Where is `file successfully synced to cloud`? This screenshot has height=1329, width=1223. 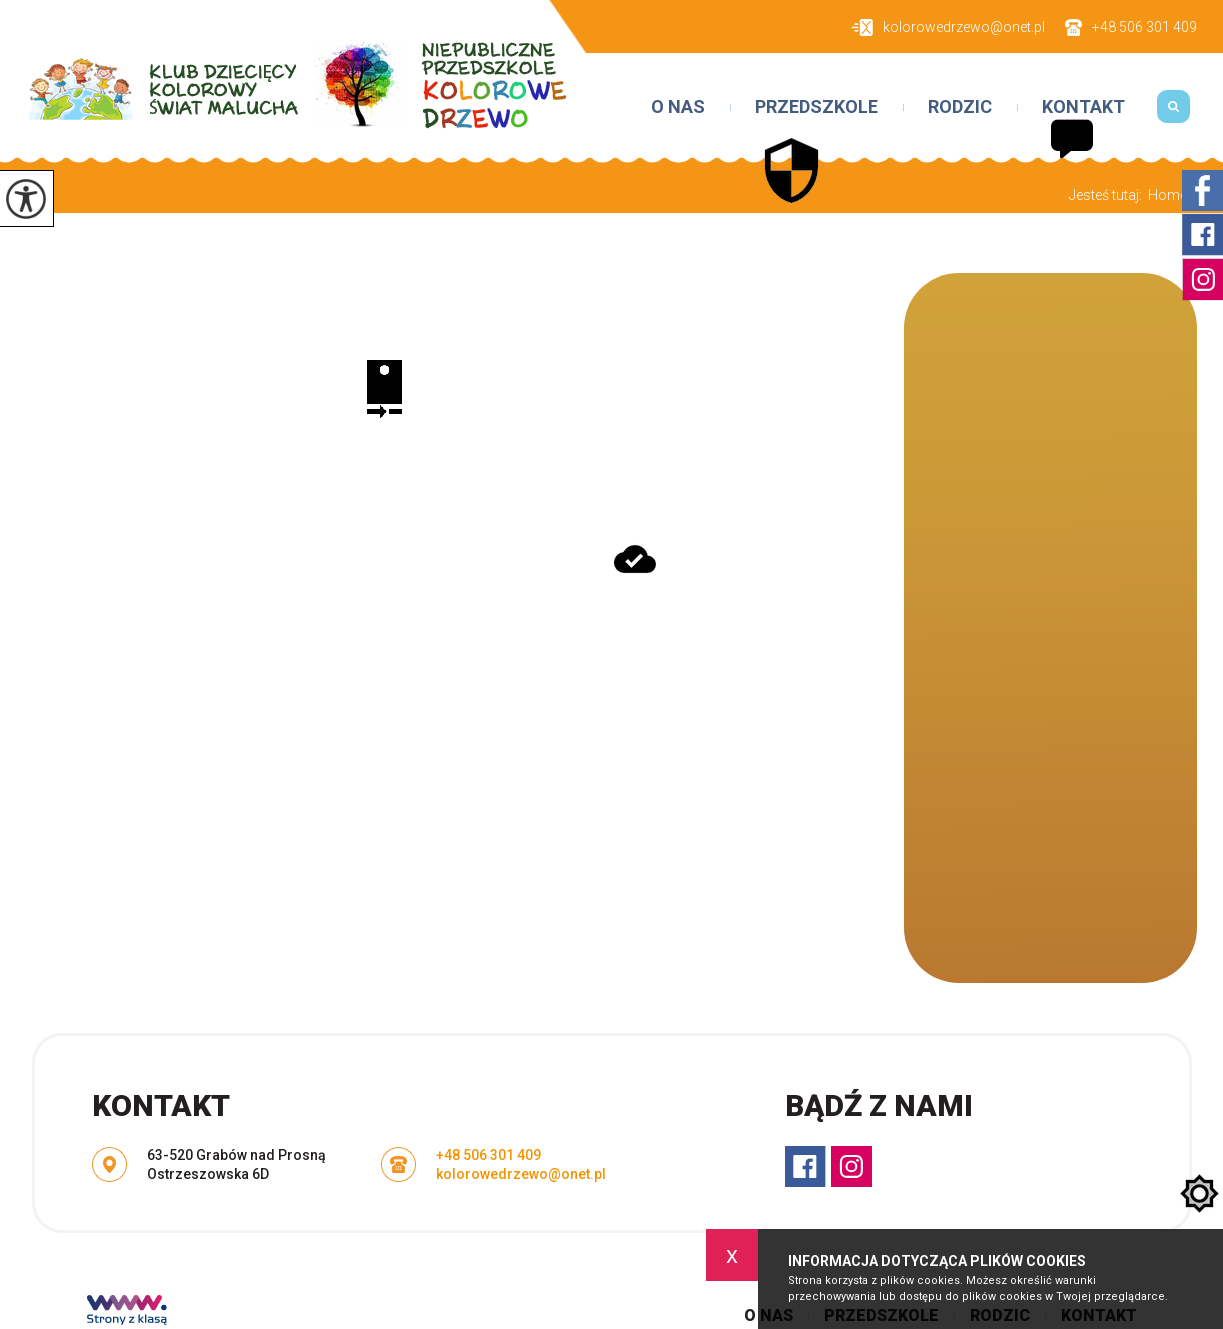 file successfully synced to cloud is located at coordinates (635, 559).